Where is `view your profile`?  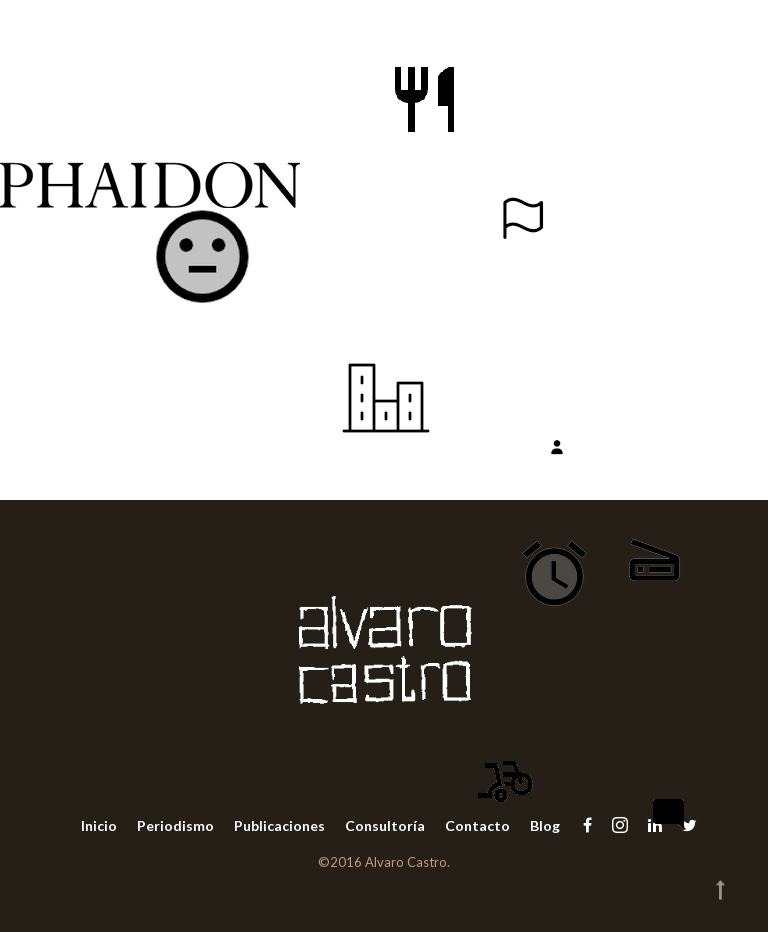 view your profile is located at coordinates (557, 447).